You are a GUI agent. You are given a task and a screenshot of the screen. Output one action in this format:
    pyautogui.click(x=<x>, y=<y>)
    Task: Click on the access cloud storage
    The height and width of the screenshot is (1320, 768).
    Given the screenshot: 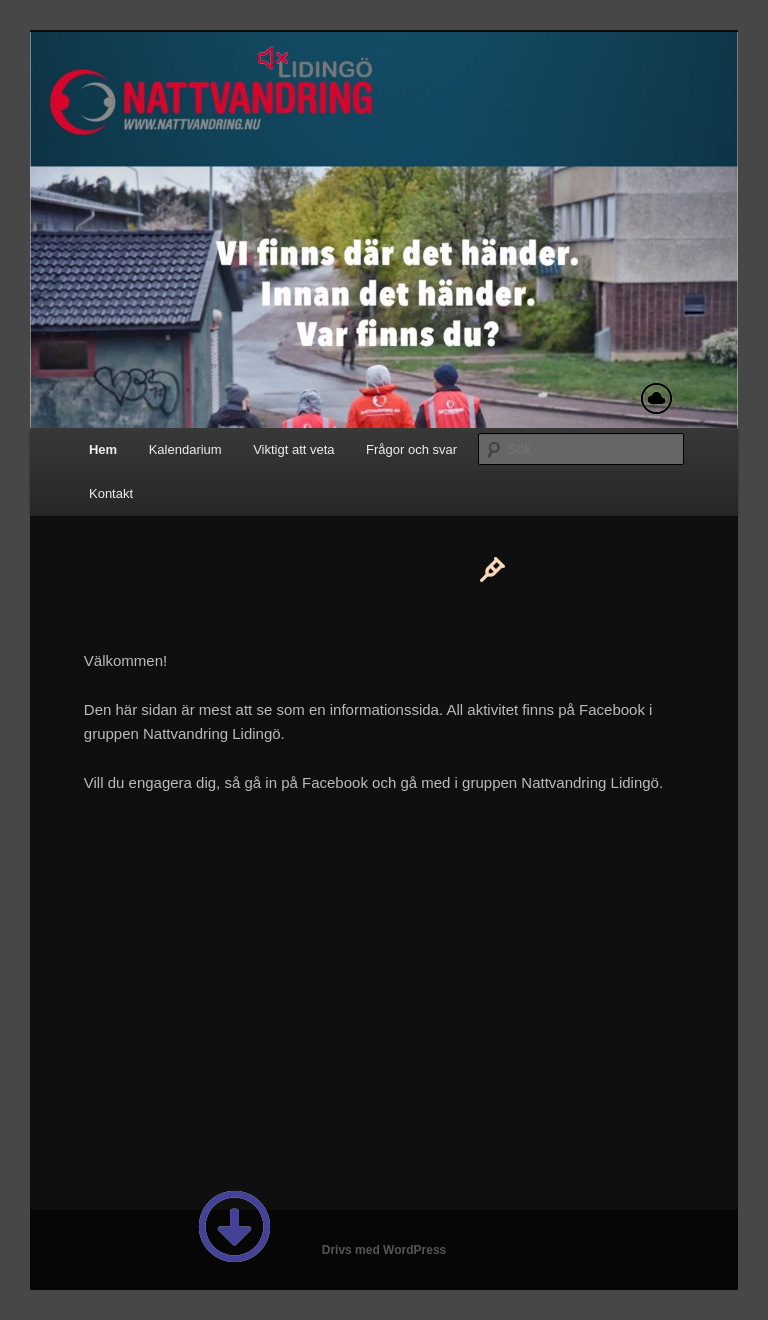 What is the action you would take?
    pyautogui.click(x=656, y=398)
    